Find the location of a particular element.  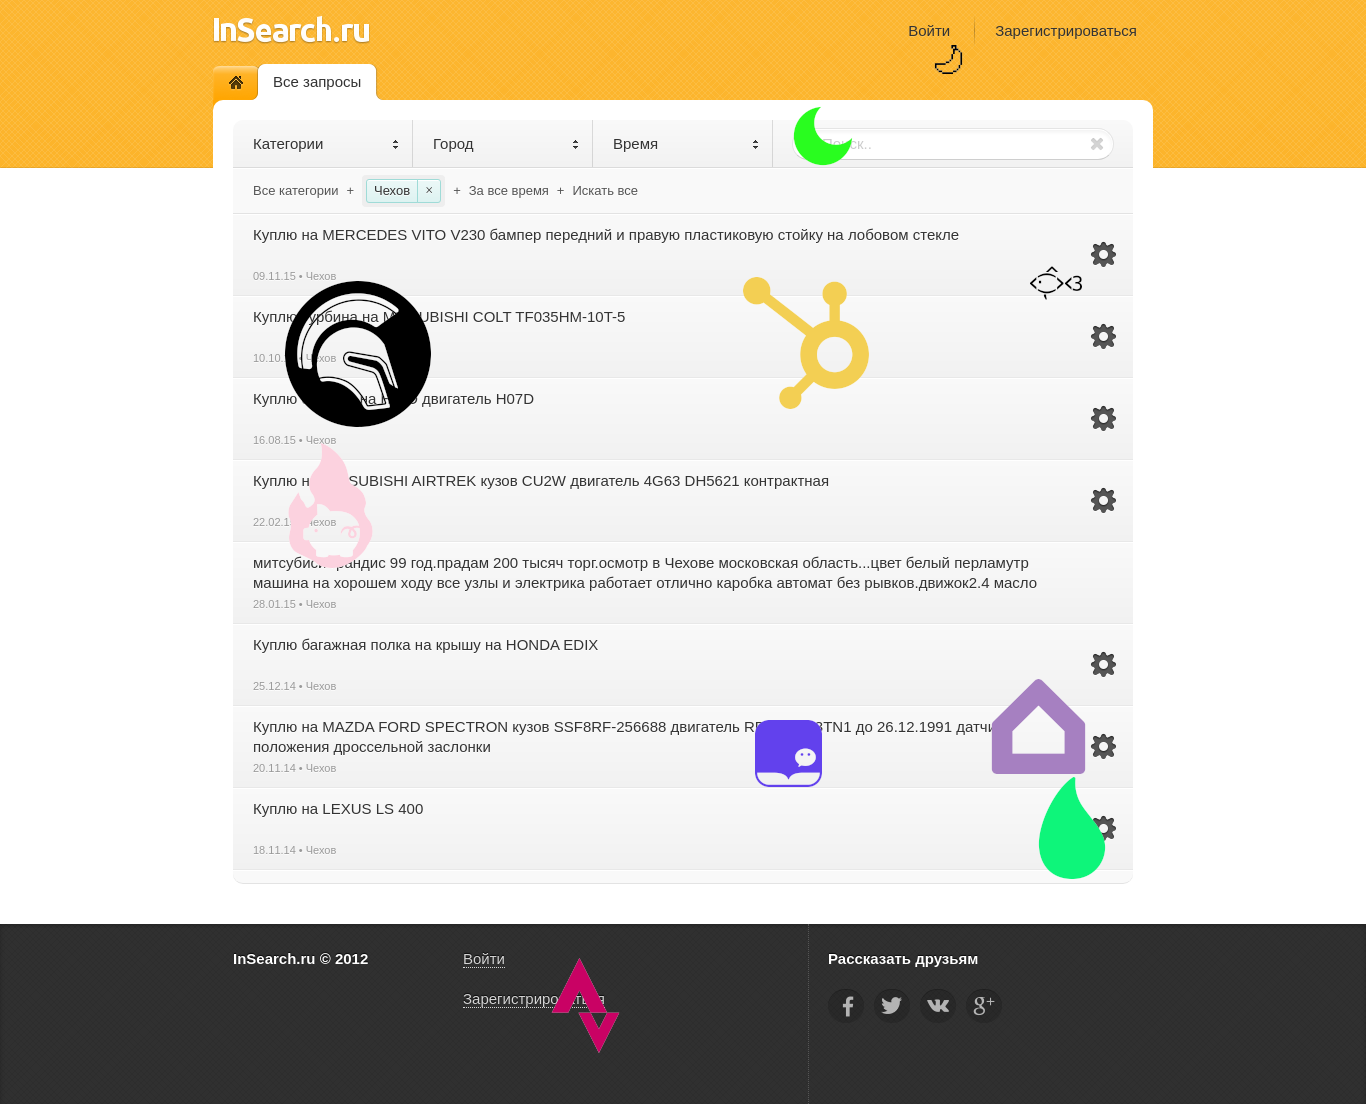

open google home app is located at coordinates (1038, 726).